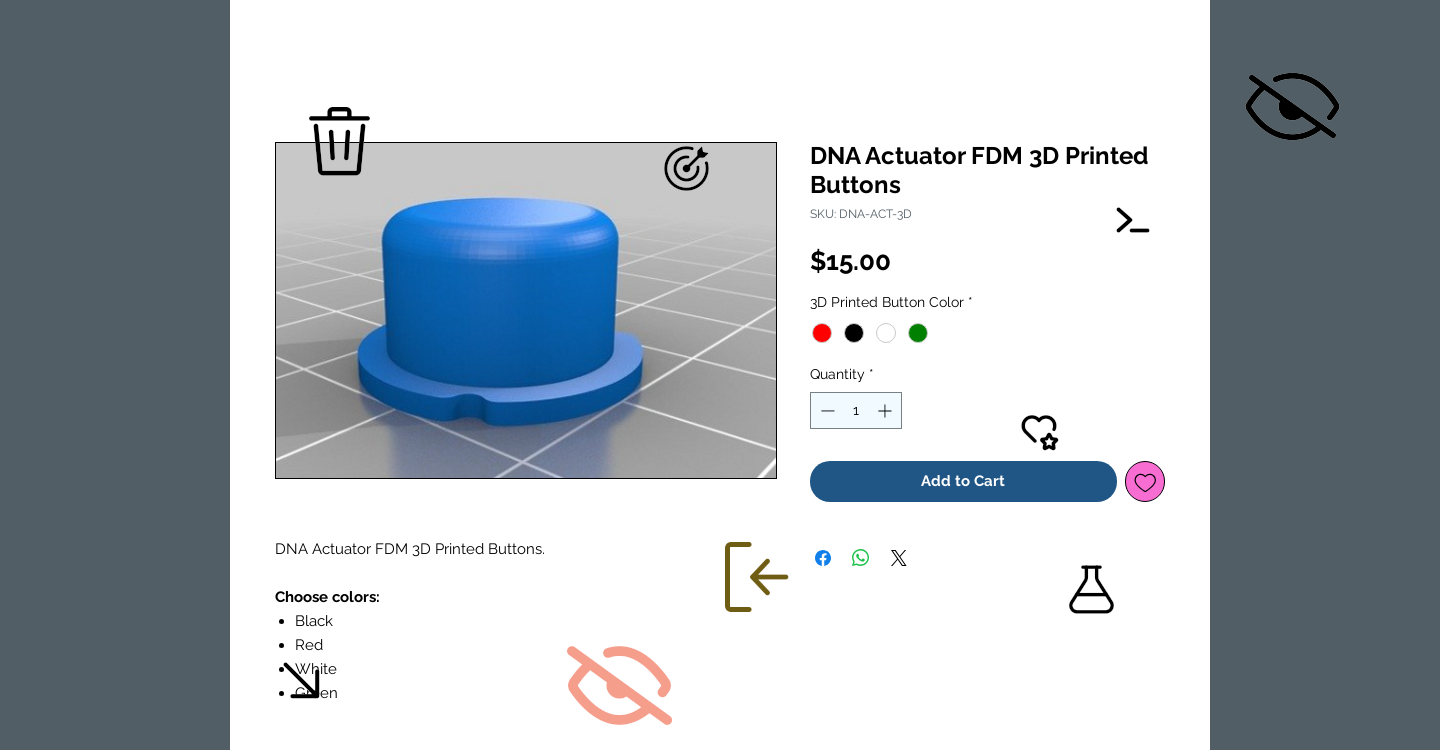 Image resolution: width=1440 pixels, height=750 pixels. I want to click on set or view your goals, so click(686, 168).